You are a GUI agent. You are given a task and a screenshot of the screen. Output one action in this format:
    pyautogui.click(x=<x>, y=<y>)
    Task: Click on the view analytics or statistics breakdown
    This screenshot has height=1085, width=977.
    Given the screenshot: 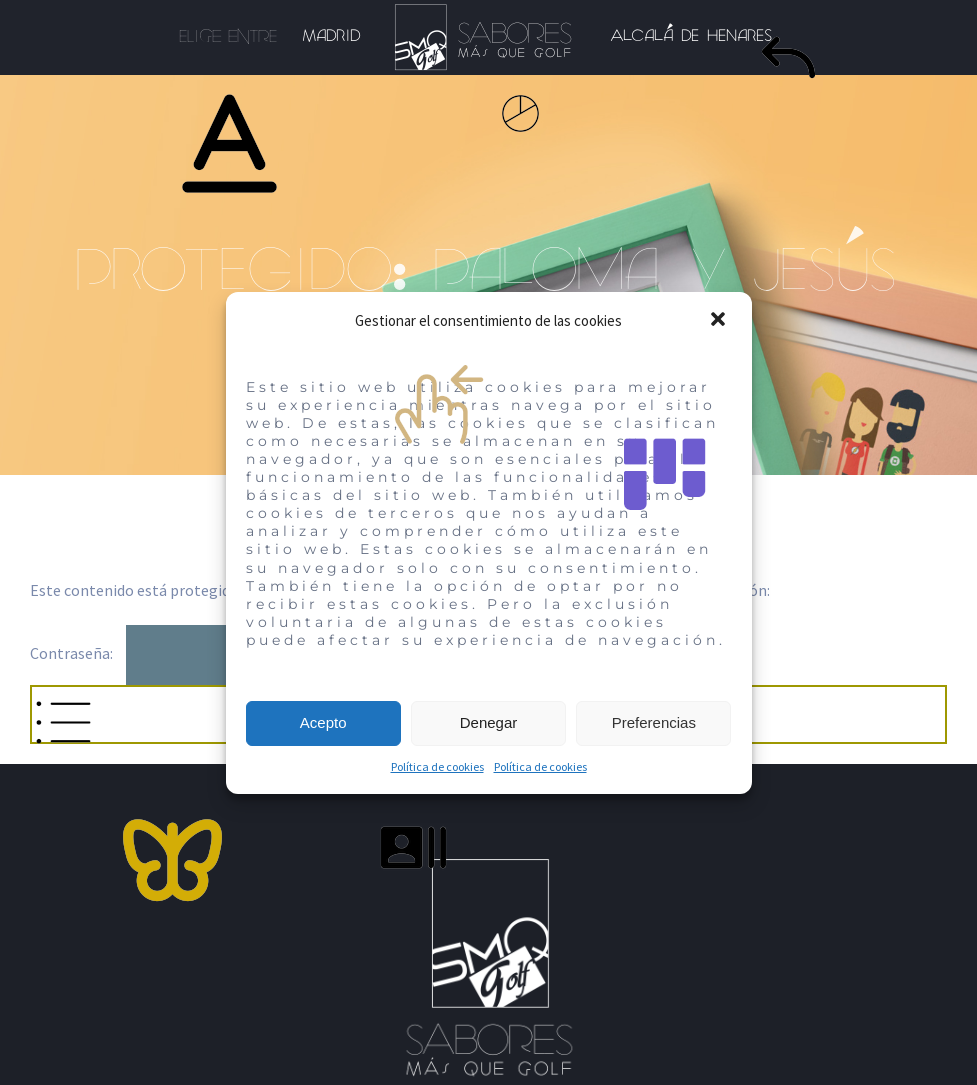 What is the action you would take?
    pyautogui.click(x=520, y=113)
    